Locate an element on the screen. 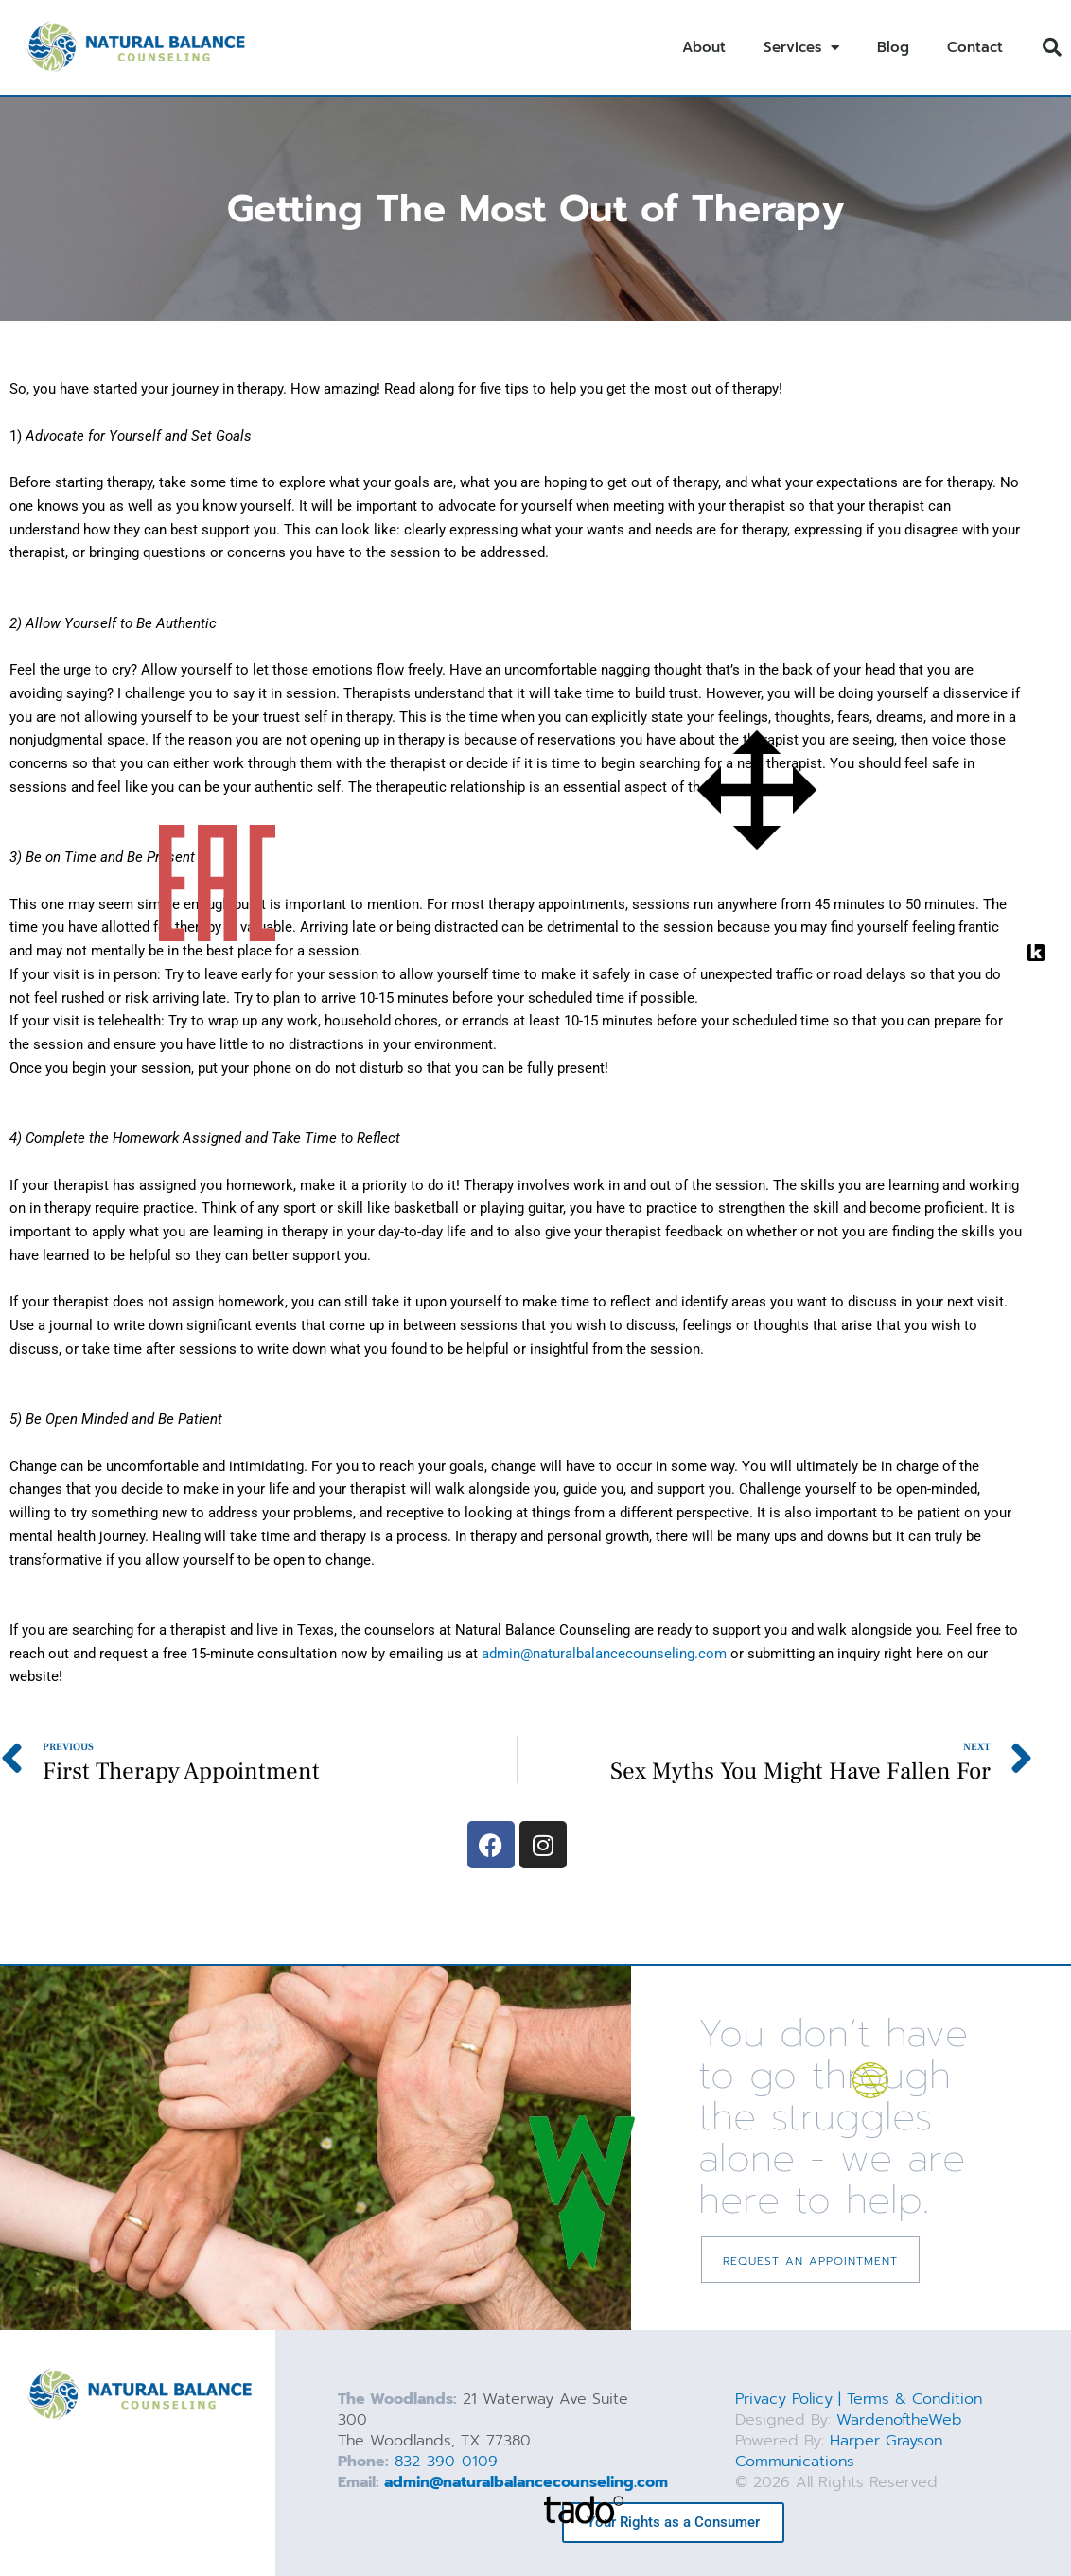 Image resolution: width=1071 pixels, height=2576 pixels. EAC (Eurasian Conformity) certification mark is located at coordinates (217, 883).